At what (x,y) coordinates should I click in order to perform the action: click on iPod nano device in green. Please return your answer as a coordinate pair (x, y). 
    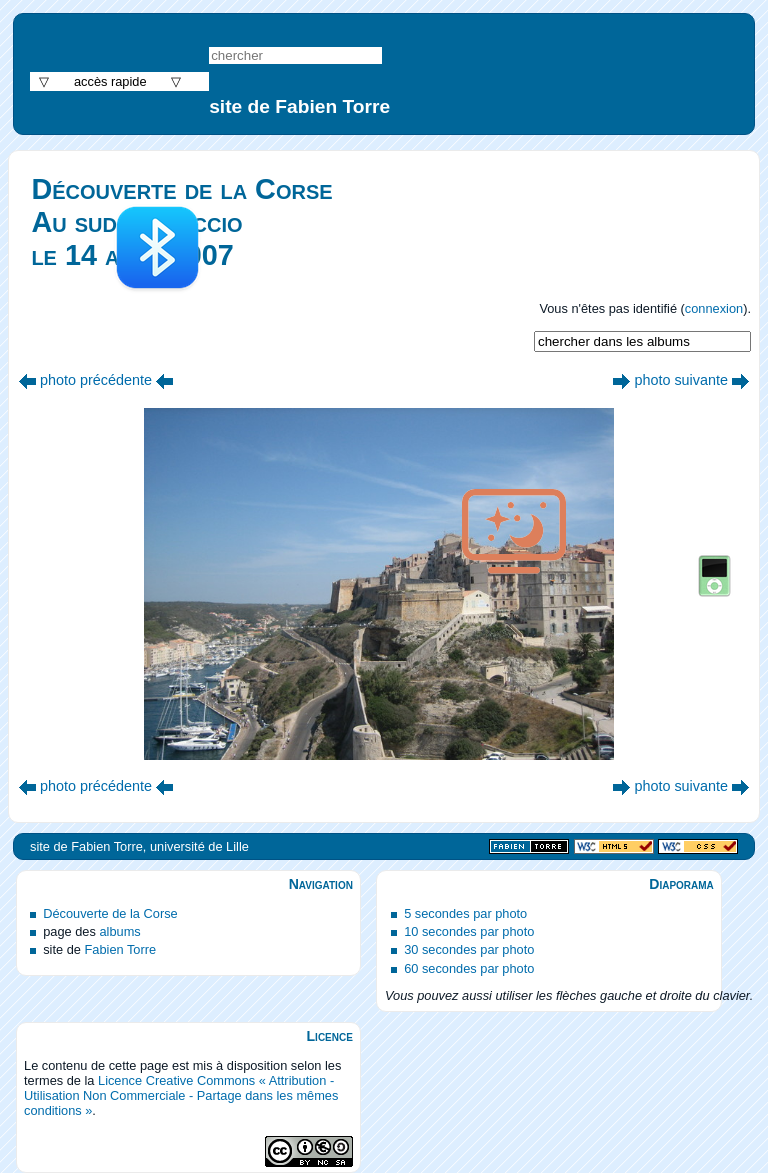
    Looking at the image, I should click on (714, 566).